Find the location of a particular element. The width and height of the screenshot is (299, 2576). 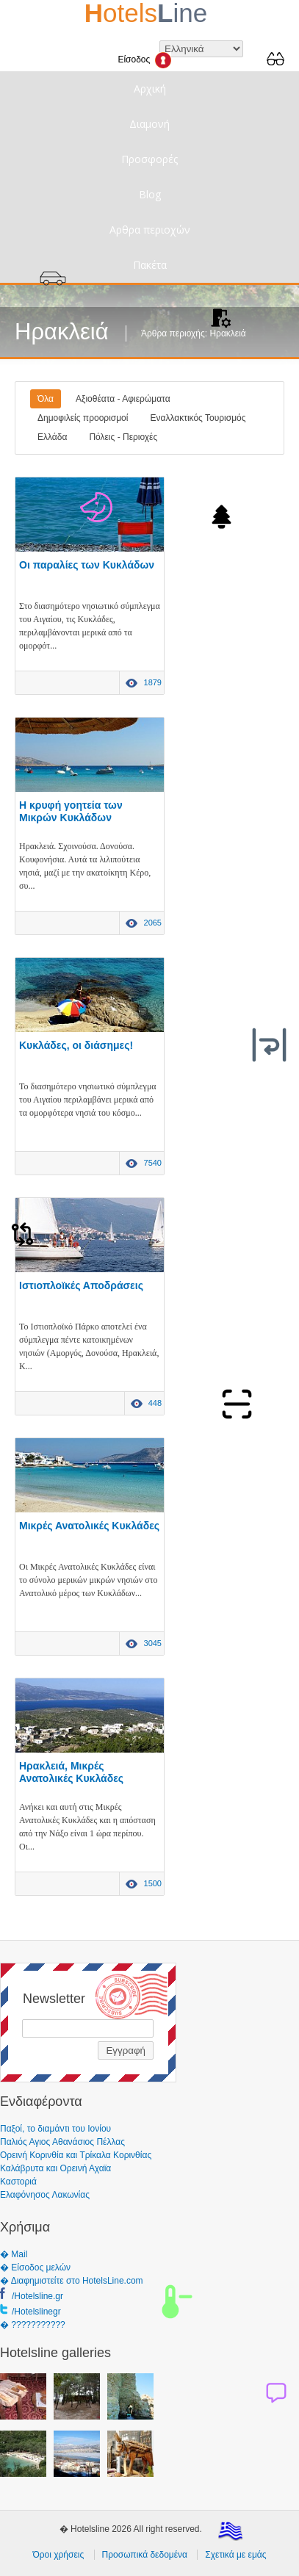

access equestrian or horse-related features is located at coordinates (97, 507).